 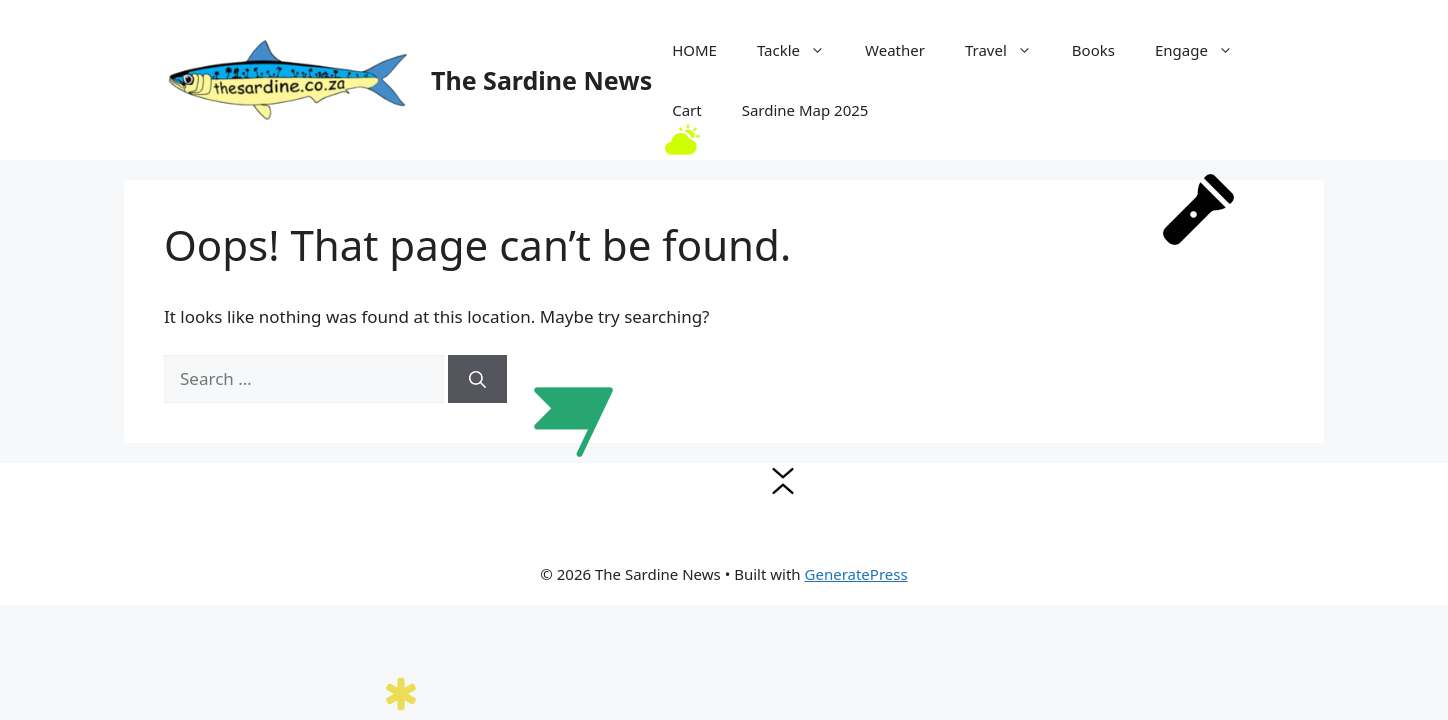 What do you see at coordinates (401, 694) in the screenshot?
I see `access medical or health-related features` at bounding box center [401, 694].